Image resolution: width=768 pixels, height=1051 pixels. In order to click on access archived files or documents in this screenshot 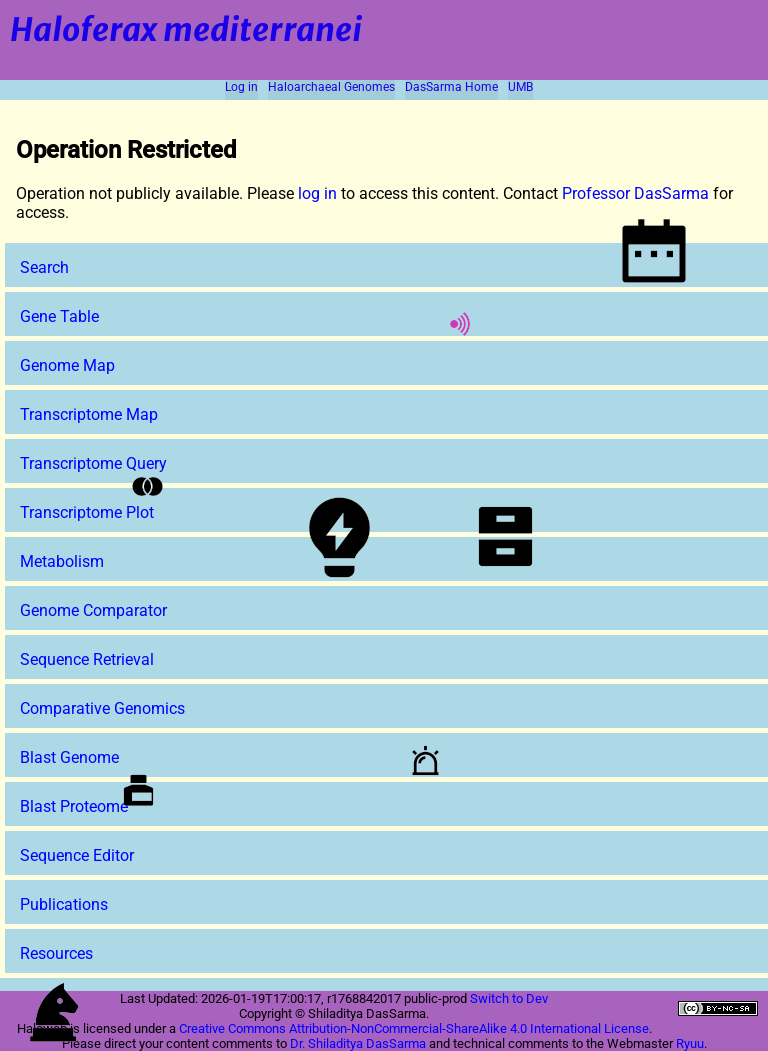, I will do `click(505, 536)`.